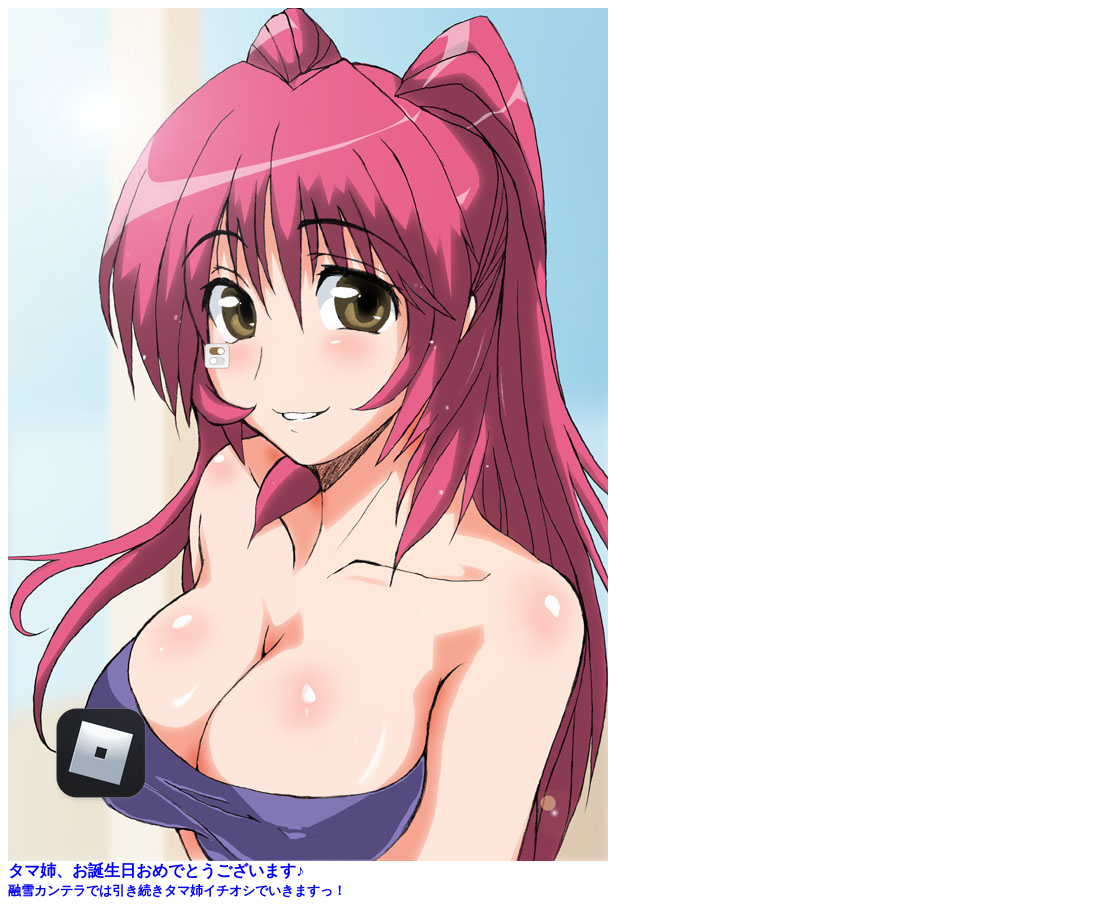  I want to click on open gnome tweaks settings, so click(217, 356).